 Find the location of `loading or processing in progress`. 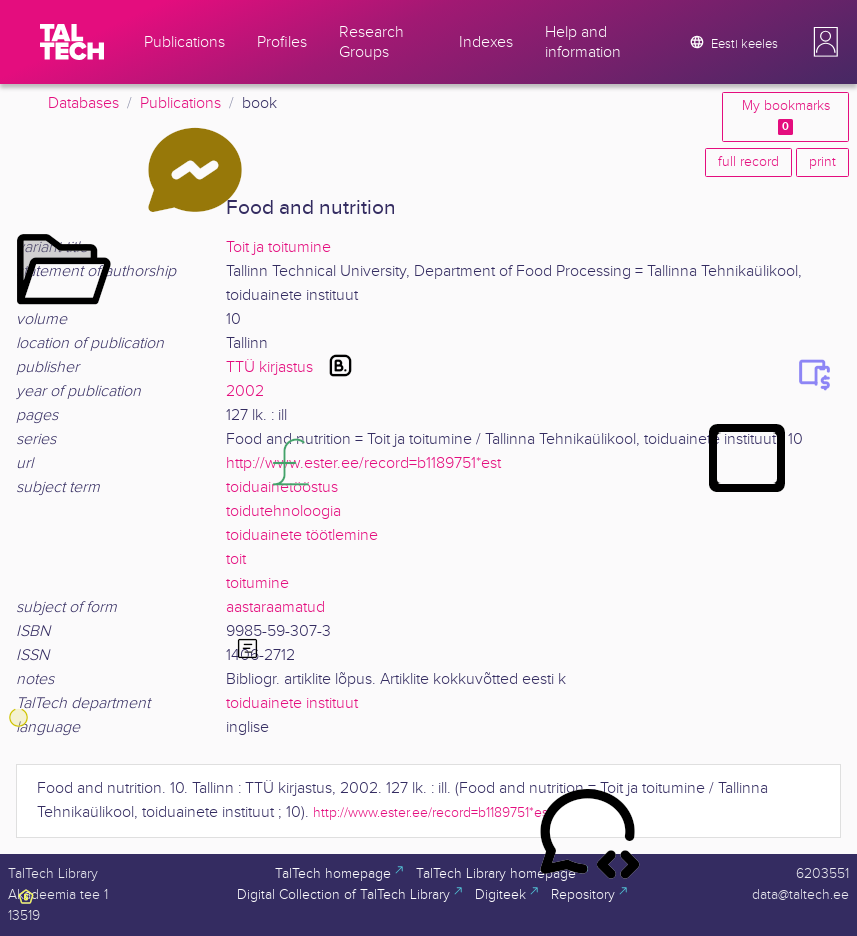

loading or processing in progress is located at coordinates (18, 717).